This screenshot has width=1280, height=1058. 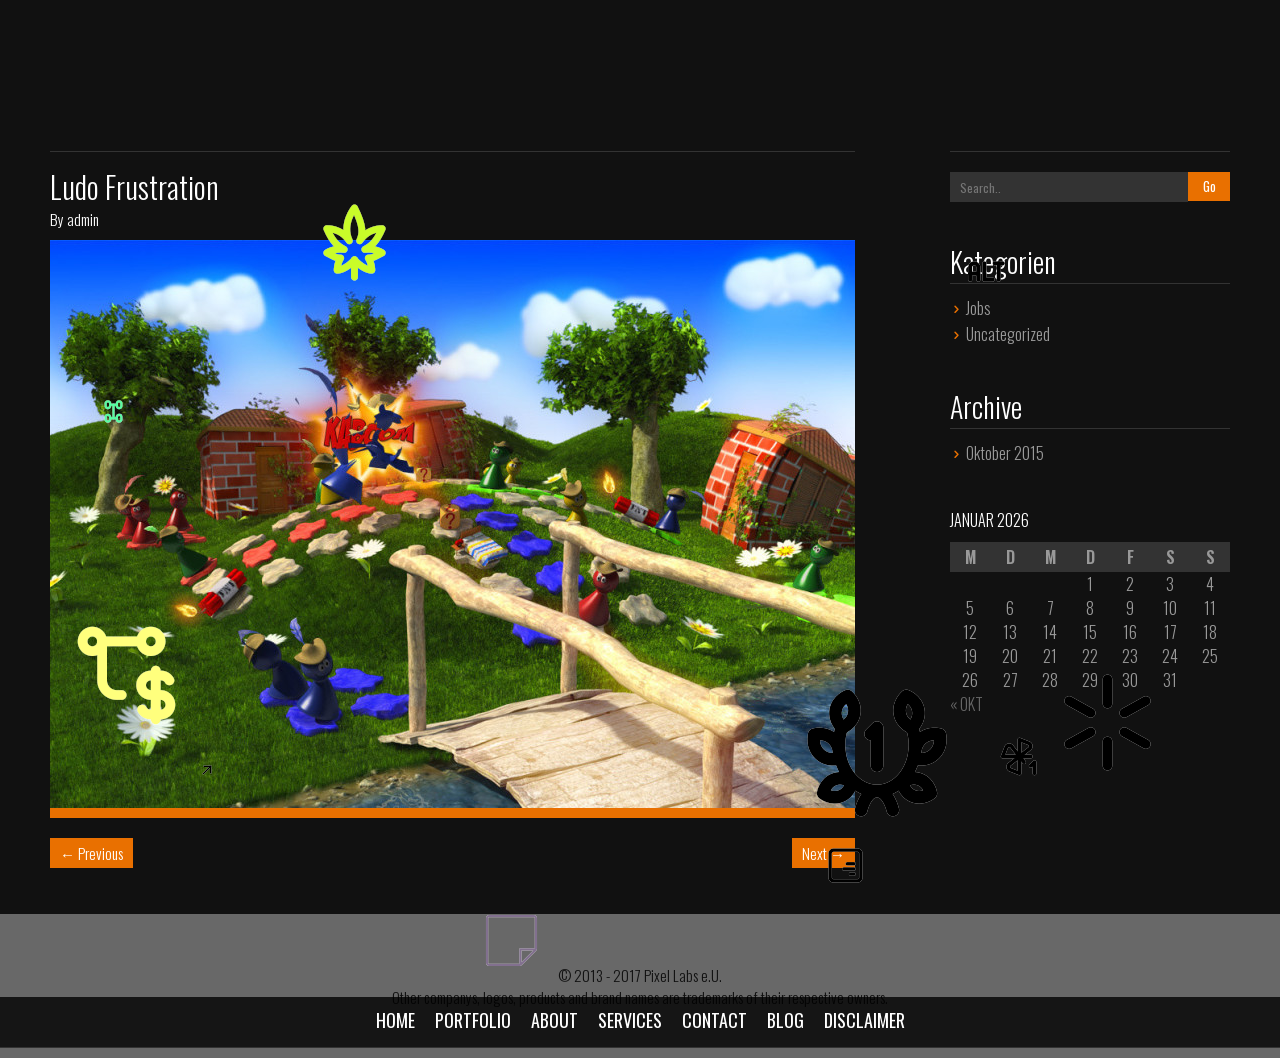 I want to click on select 4WD or all-wheel drive mode, so click(x=113, y=411).